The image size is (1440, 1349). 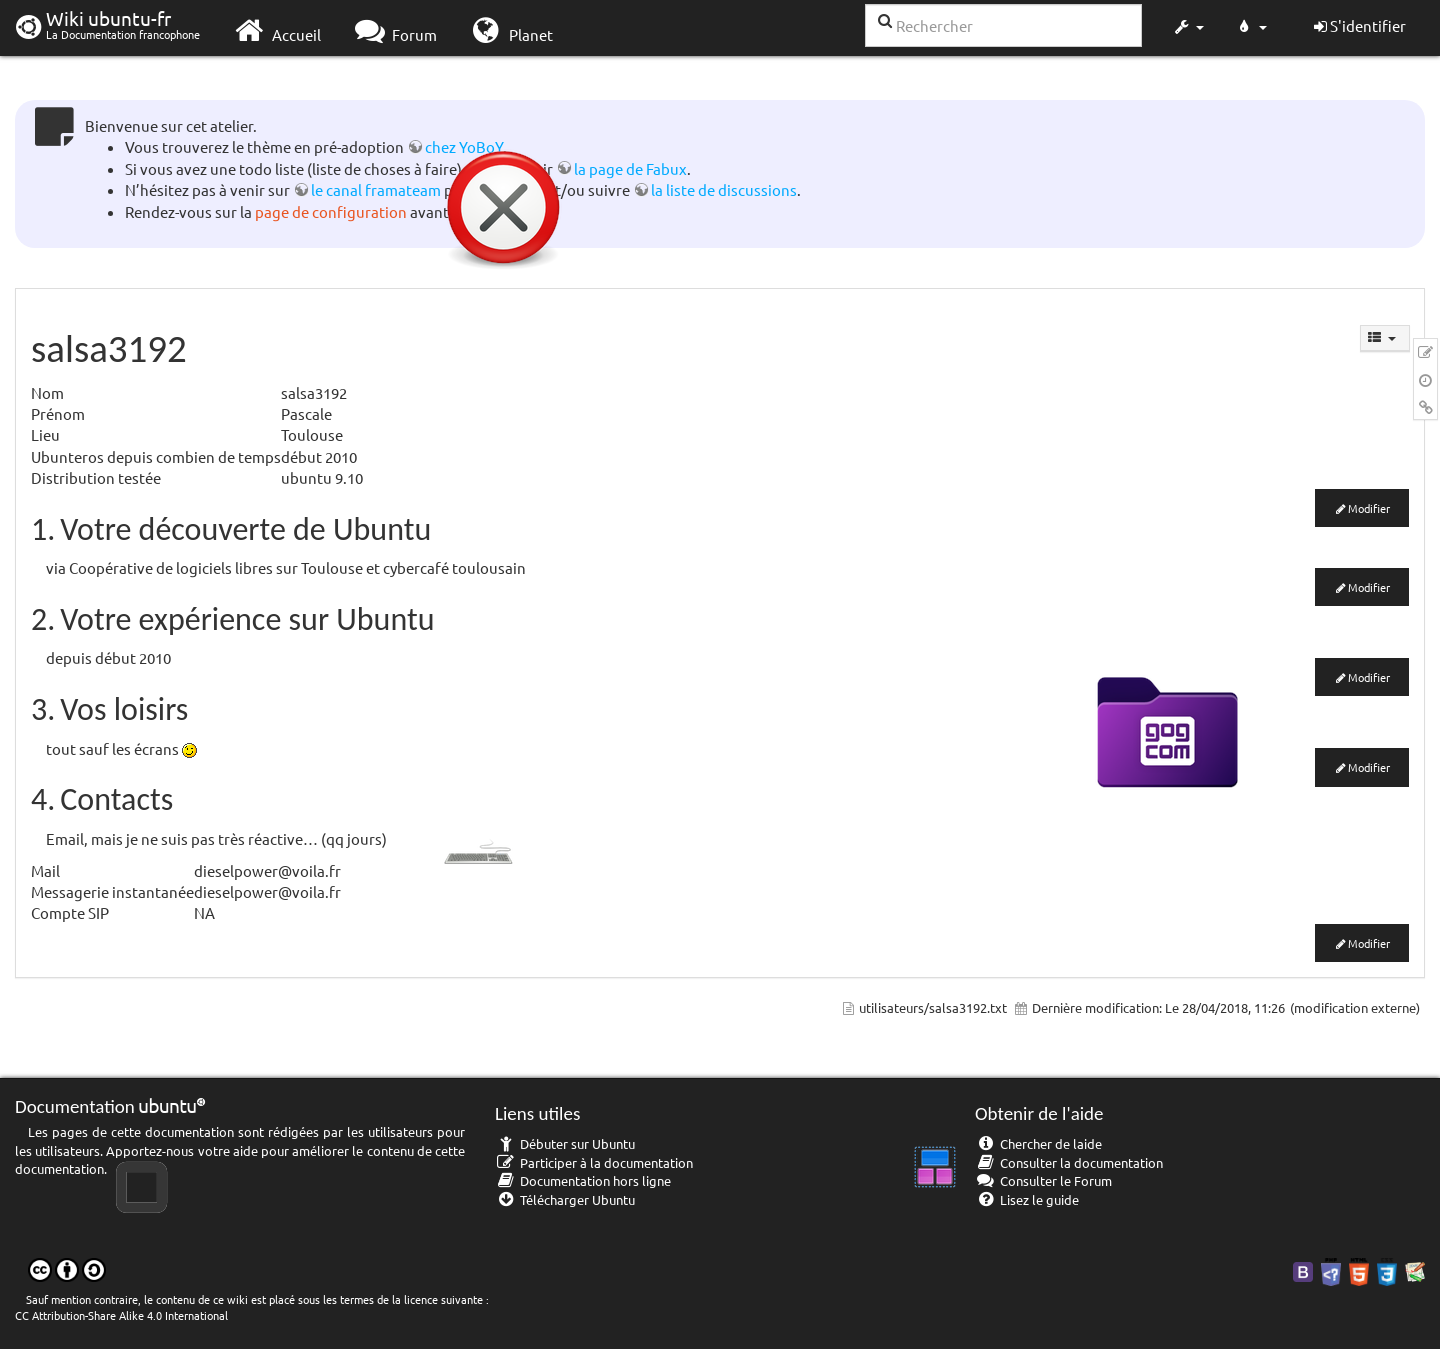 I want to click on select all items in the current view, so click(x=935, y=1167).